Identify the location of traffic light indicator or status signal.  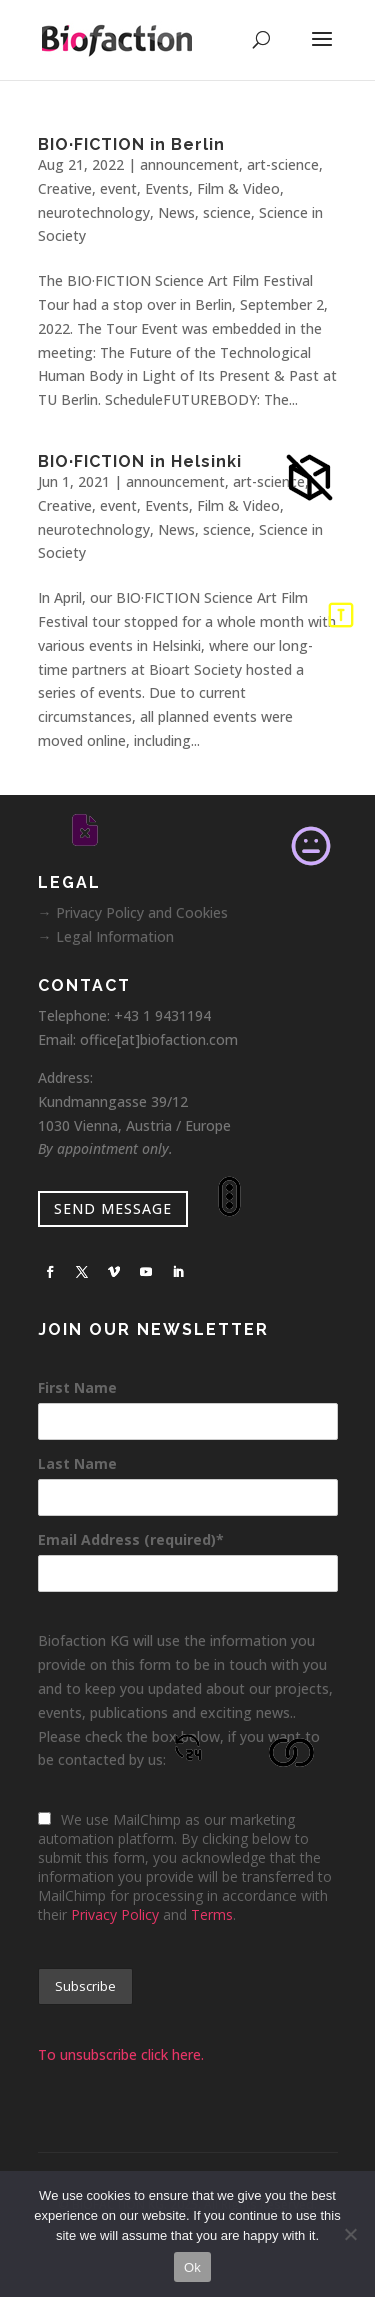
(229, 1196).